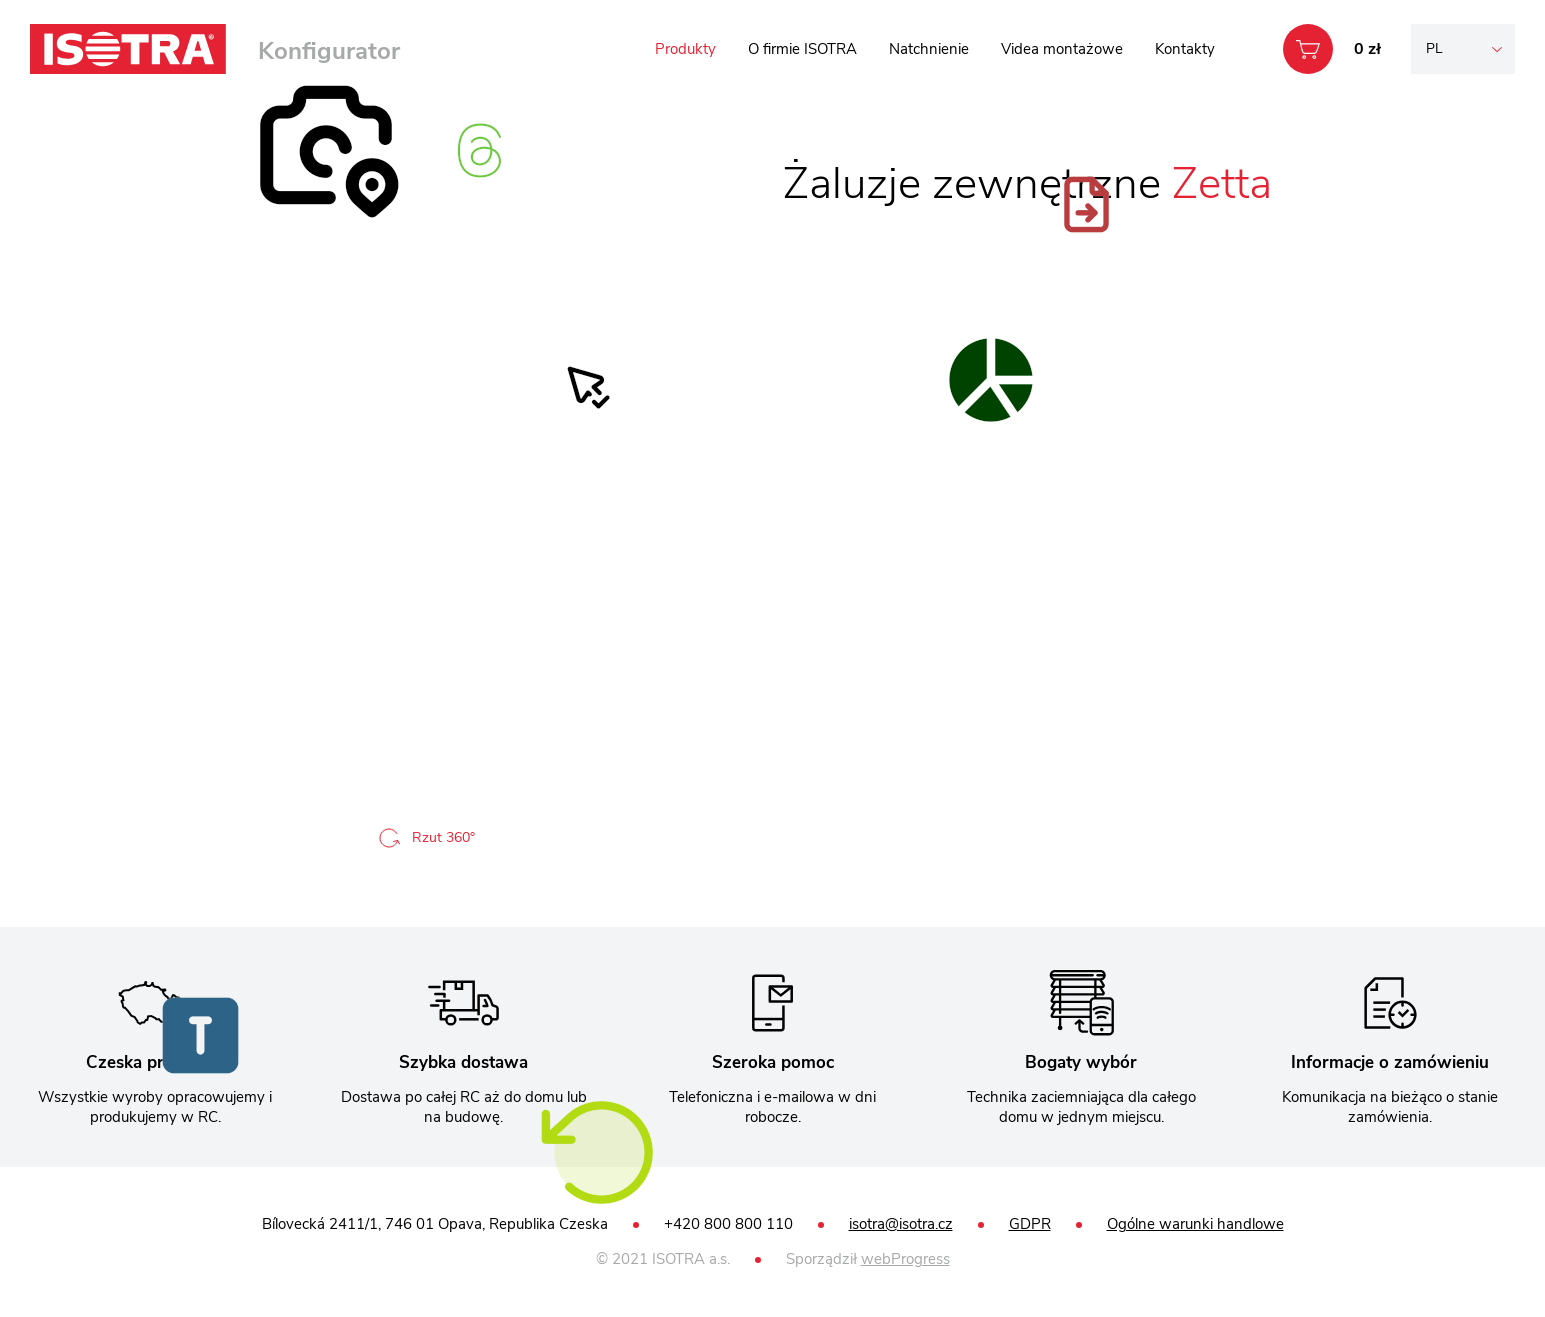  I want to click on undo last action, so click(601, 1152).